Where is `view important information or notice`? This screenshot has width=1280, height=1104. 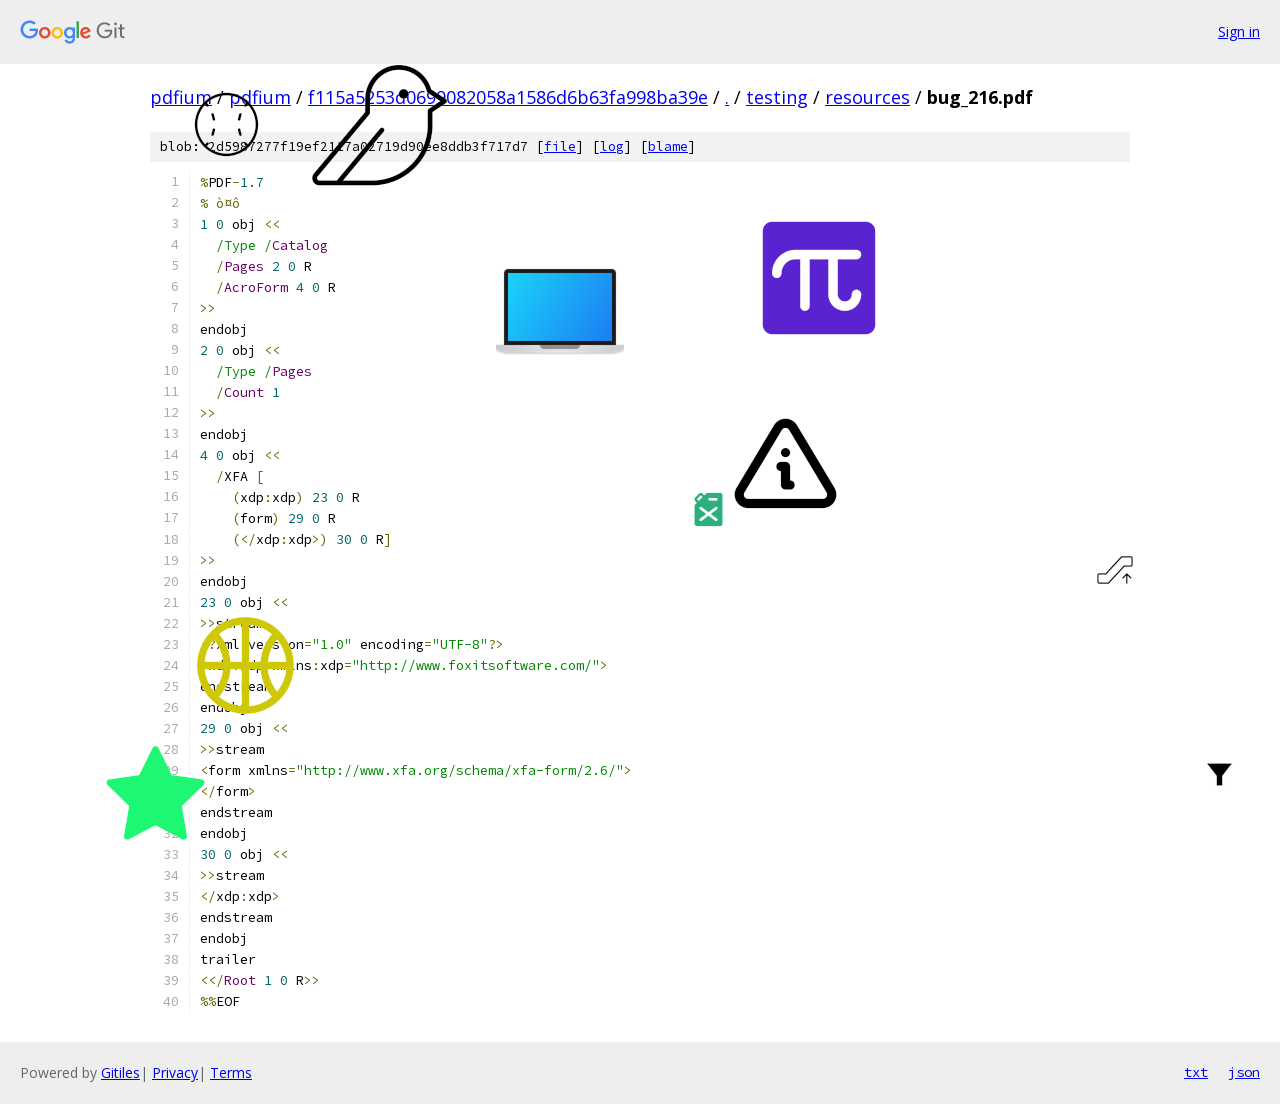 view important information or notice is located at coordinates (785, 466).